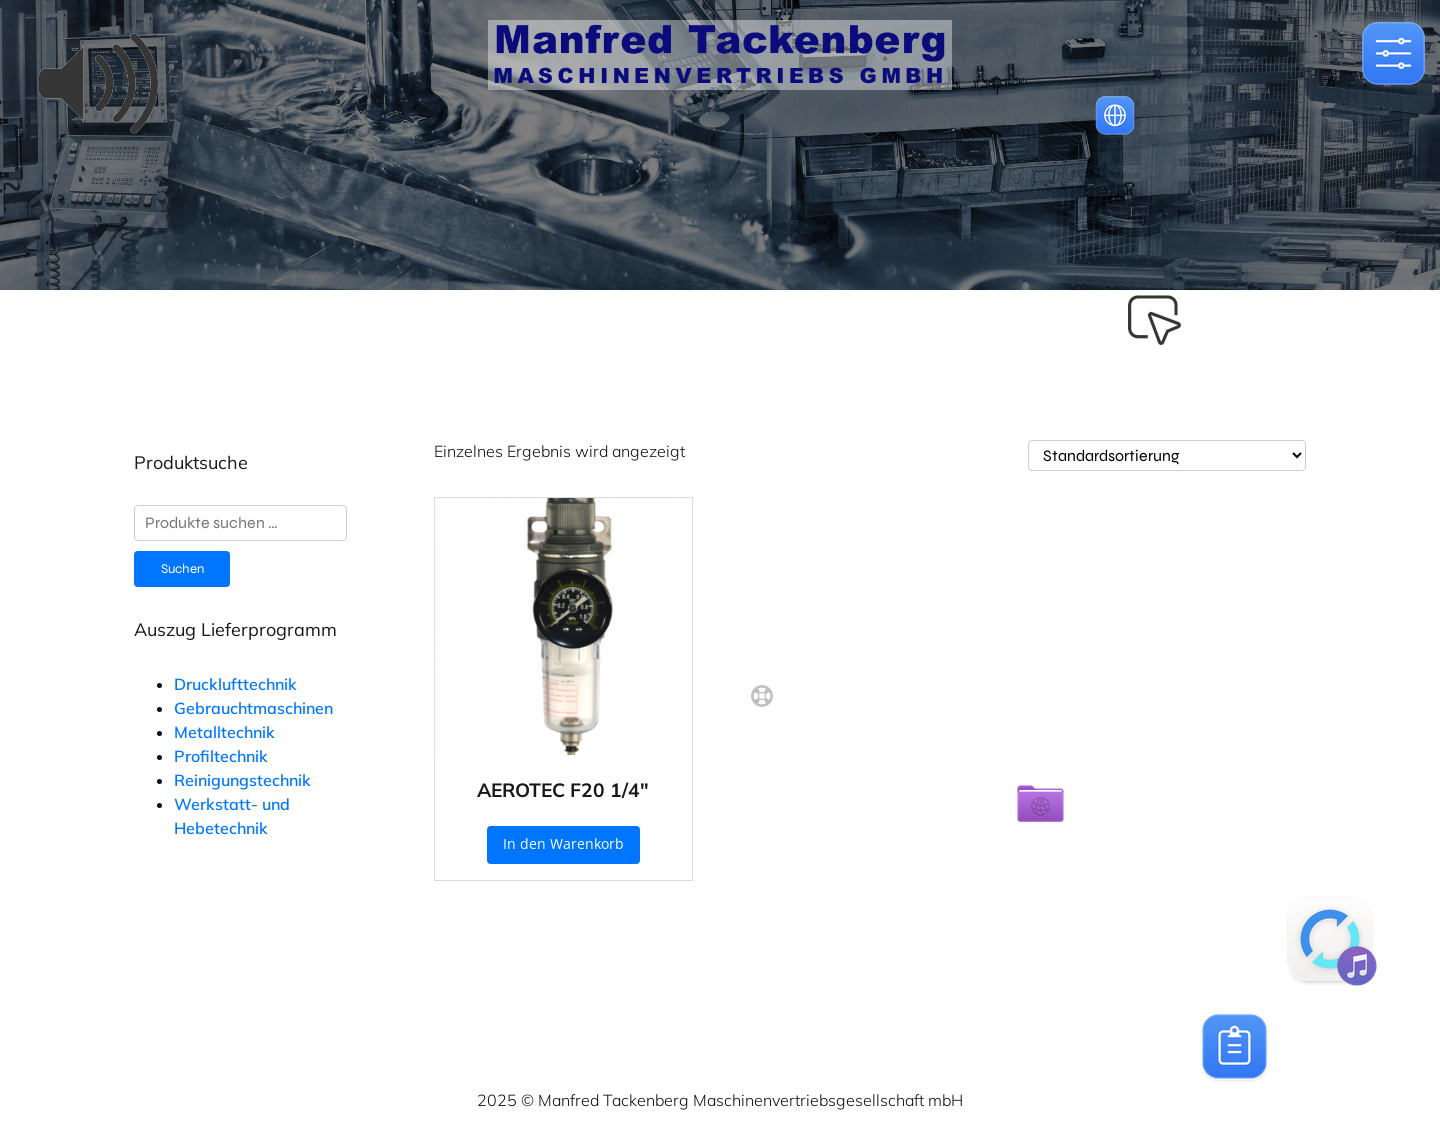 This screenshot has width=1440, height=1141. What do you see at coordinates (1330, 939) in the screenshot?
I see `convert audio or video files to different formats` at bounding box center [1330, 939].